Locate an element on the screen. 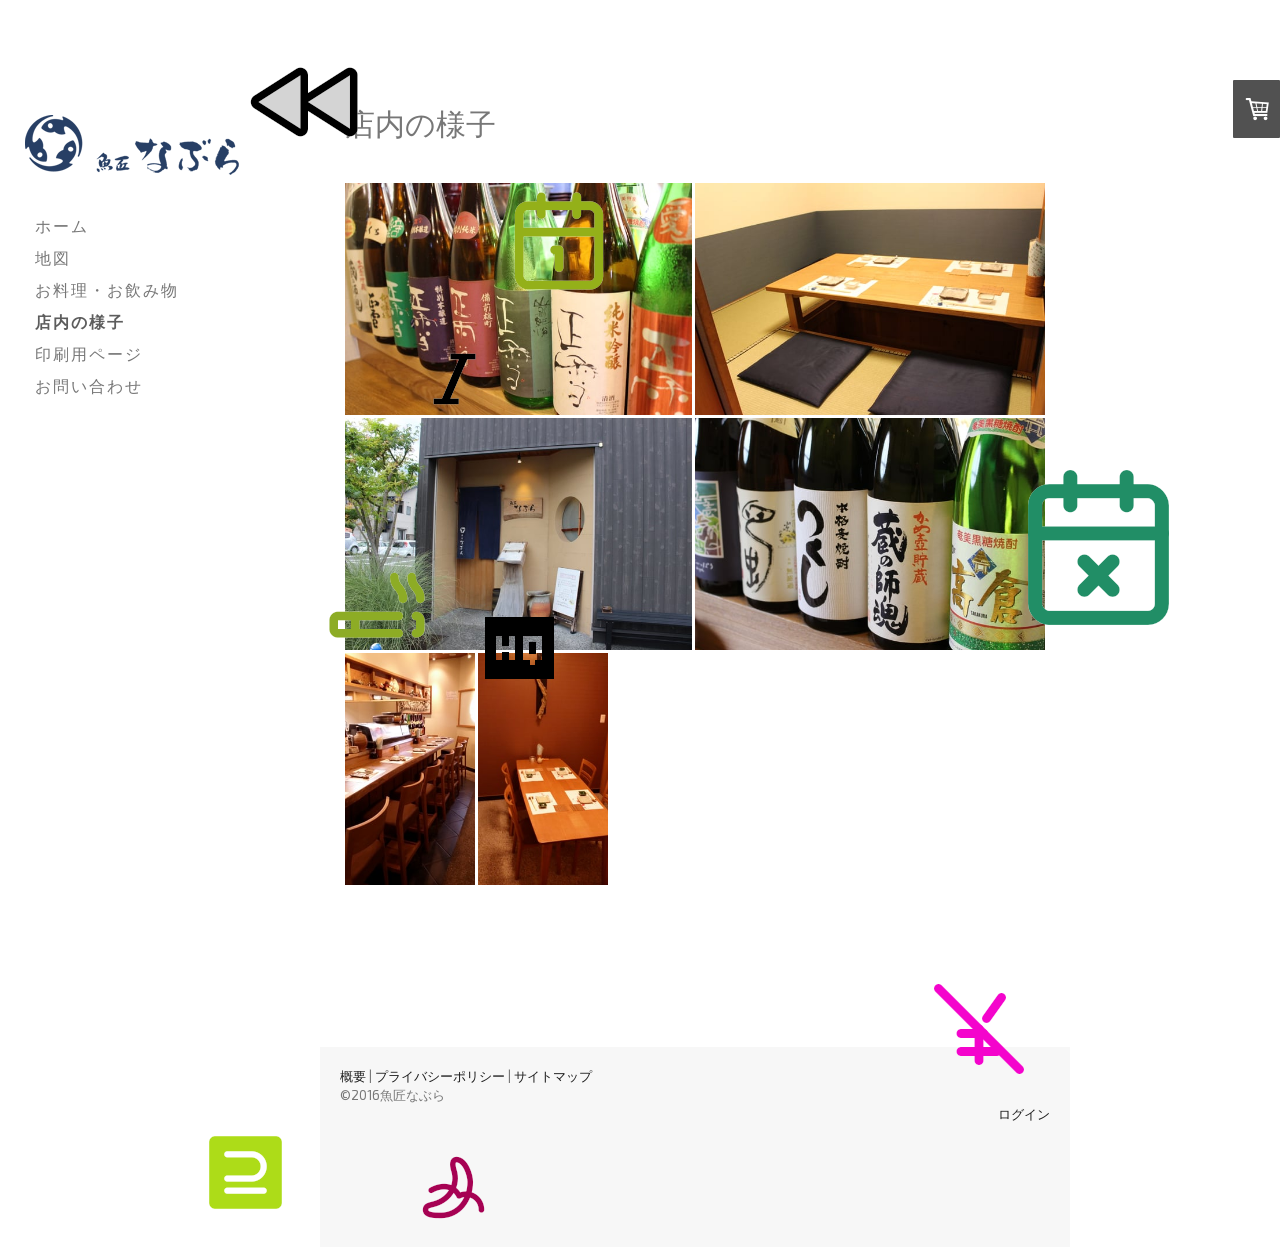 Image resolution: width=1280 pixels, height=1247 pixels. cancel or delete a scheduled event is located at coordinates (1098, 547).